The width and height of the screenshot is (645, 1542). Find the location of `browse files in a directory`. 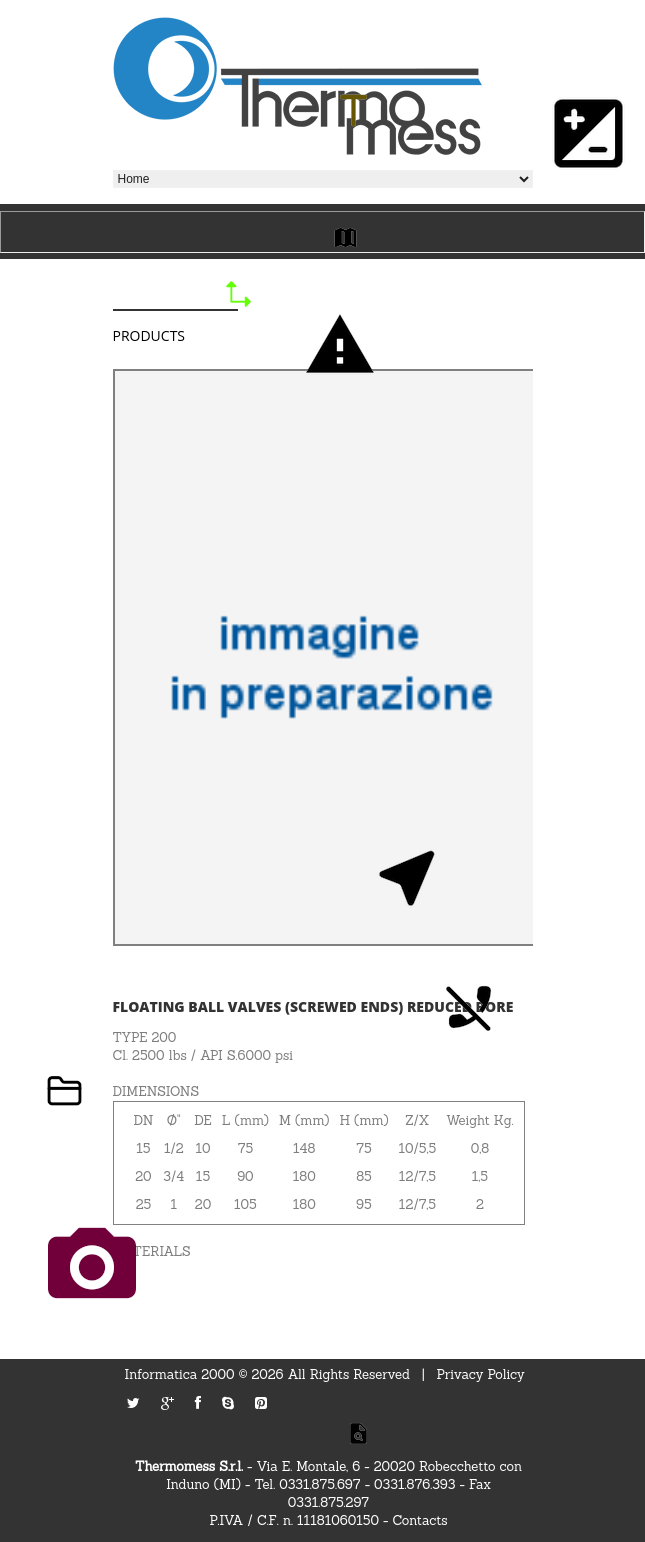

browse files in a directory is located at coordinates (64, 1091).